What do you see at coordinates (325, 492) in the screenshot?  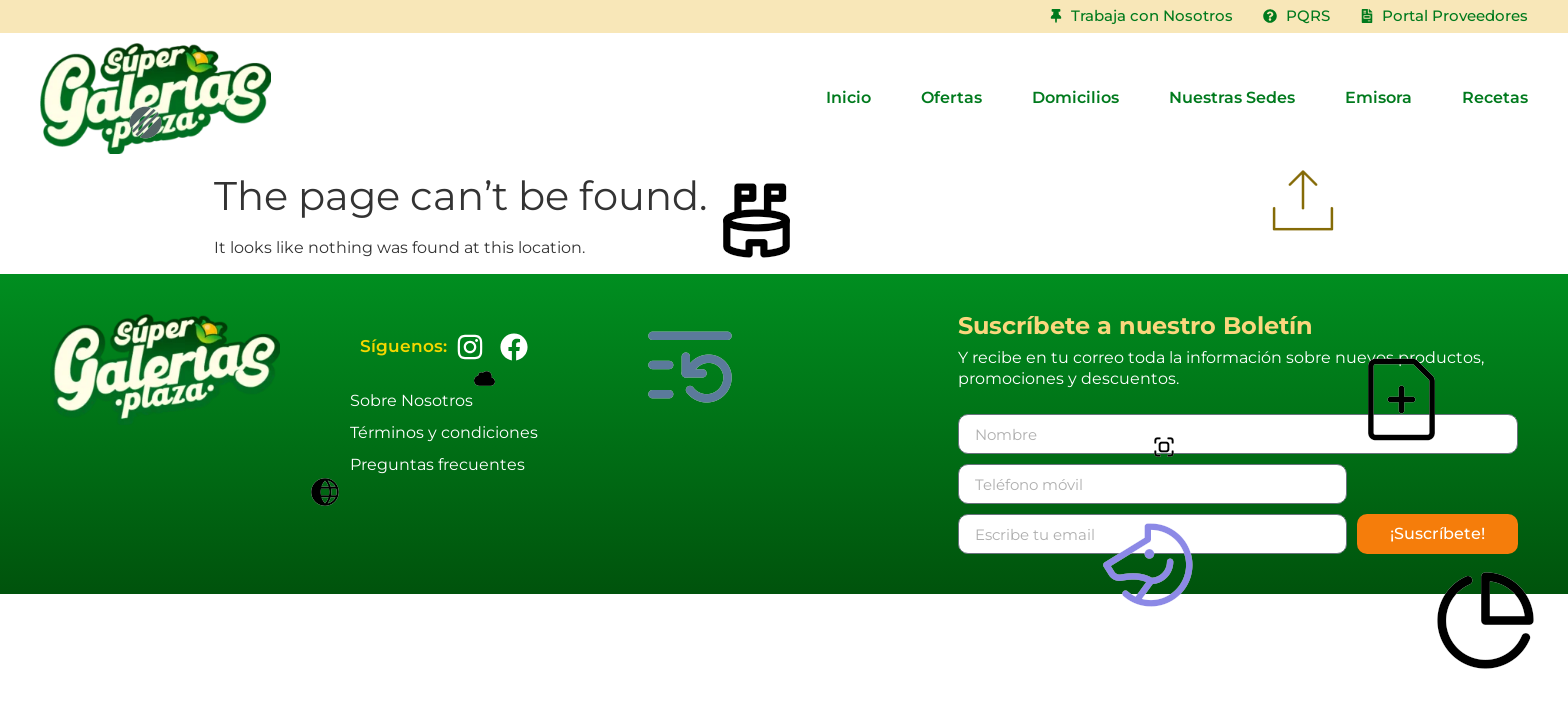 I see `switch to global or worldwide view` at bounding box center [325, 492].